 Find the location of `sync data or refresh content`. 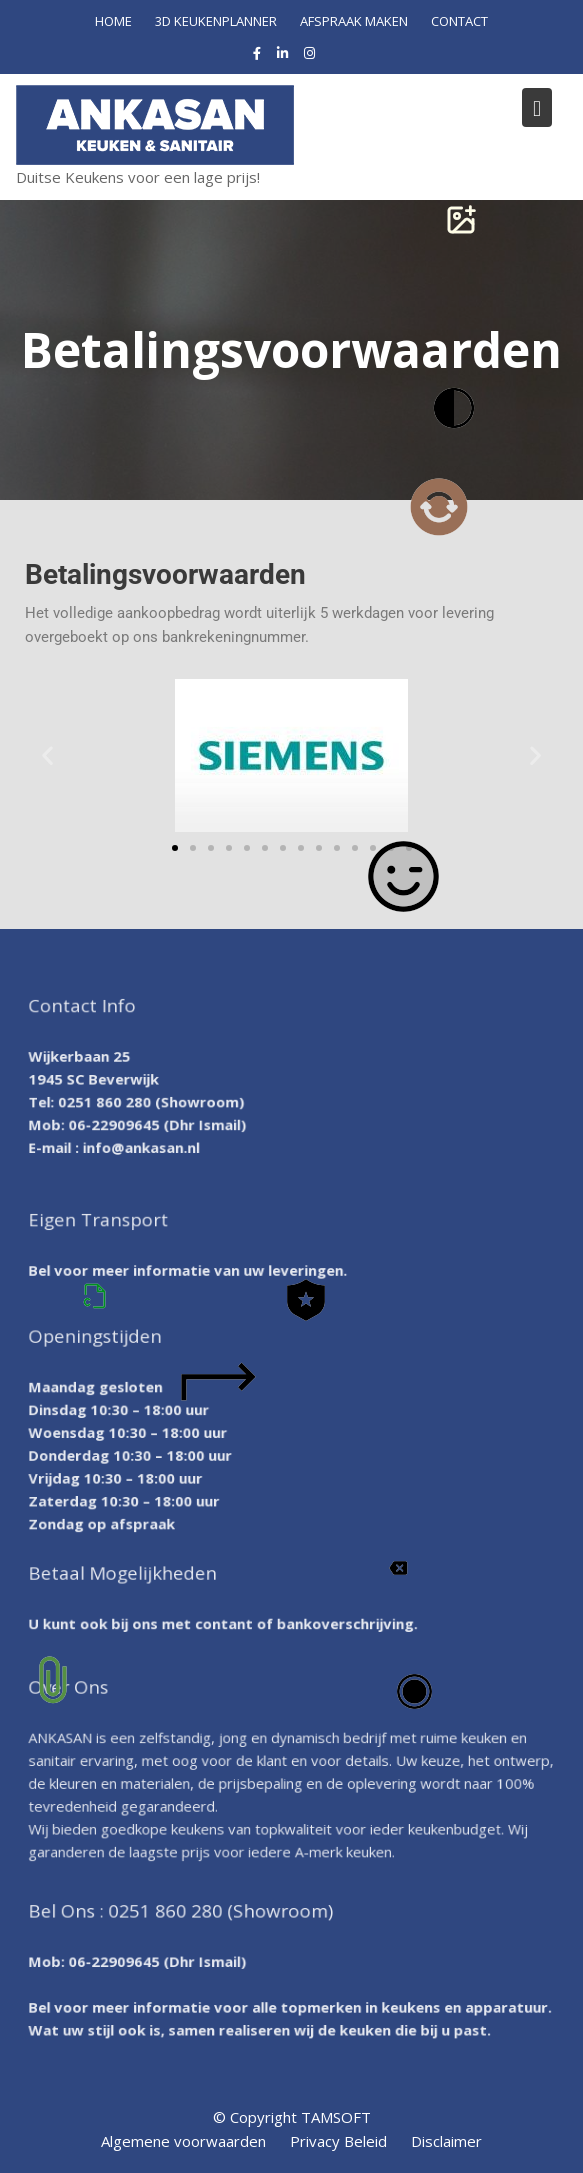

sync data or refresh content is located at coordinates (439, 507).